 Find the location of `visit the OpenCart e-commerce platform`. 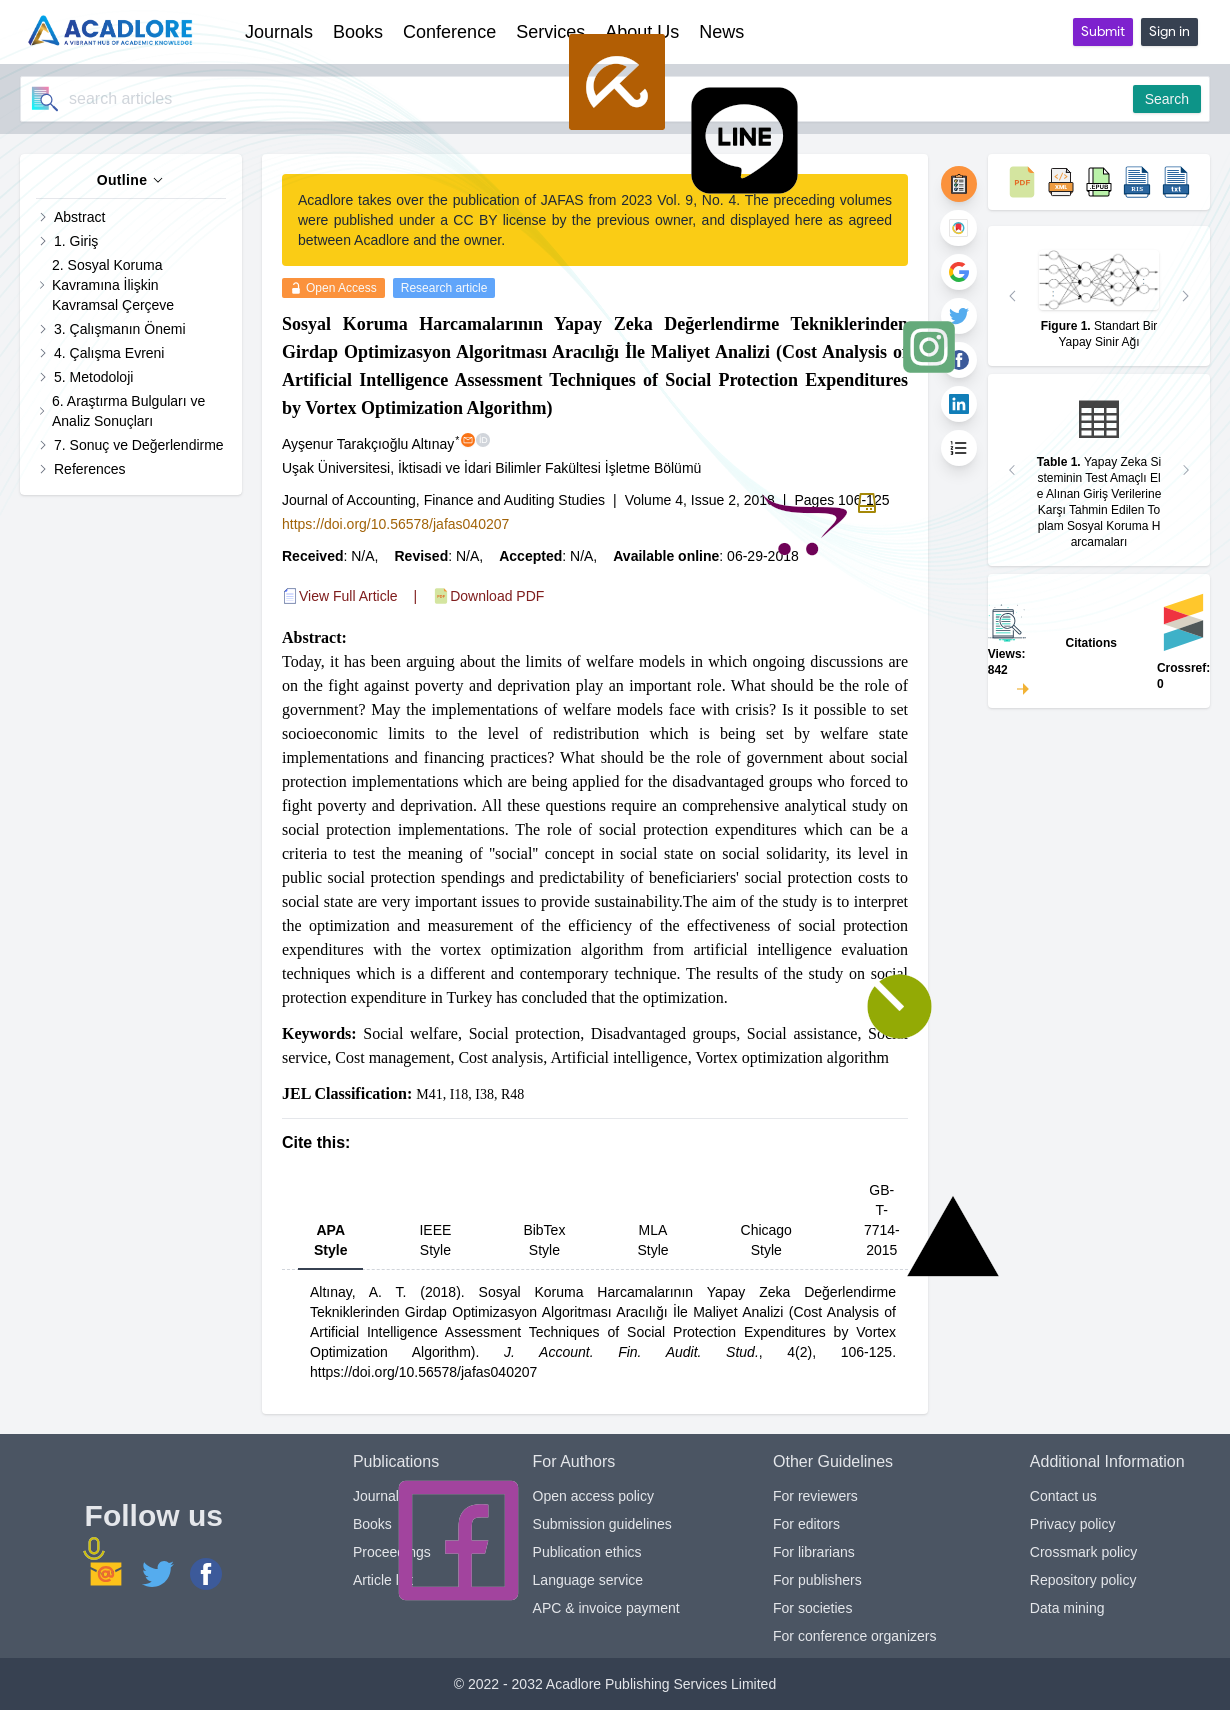

visit the OpenCart e-commerce platform is located at coordinates (804, 524).